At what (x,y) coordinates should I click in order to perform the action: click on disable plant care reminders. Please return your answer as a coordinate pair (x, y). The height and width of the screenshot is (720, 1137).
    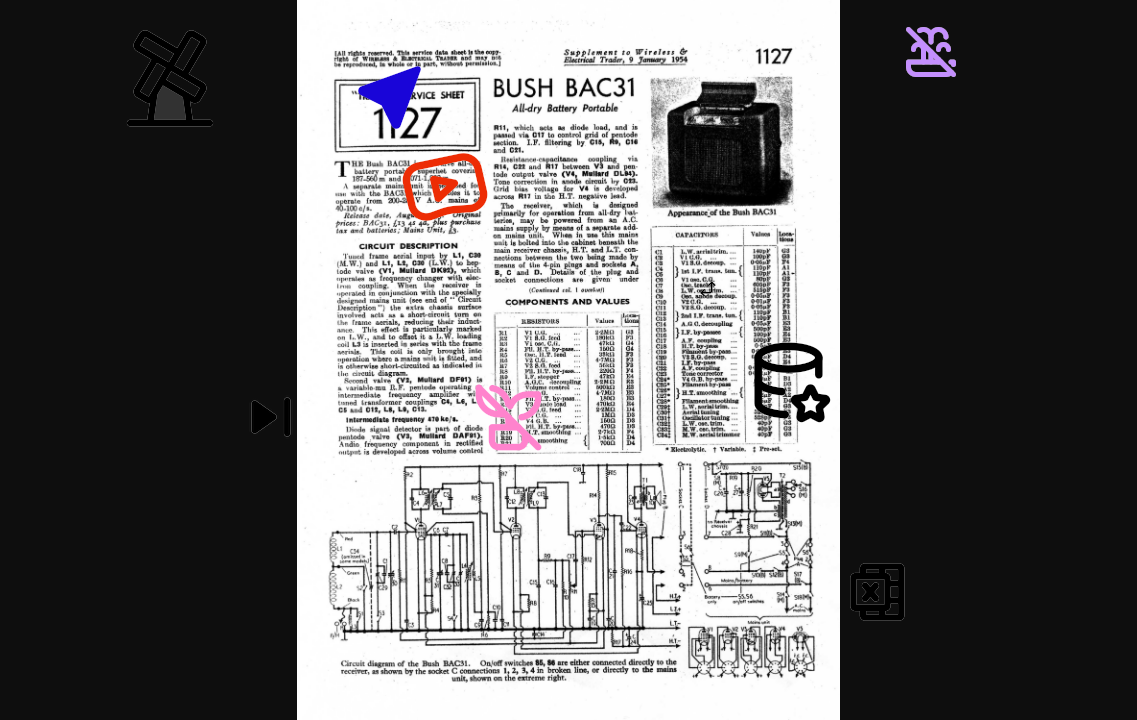
    Looking at the image, I should click on (508, 417).